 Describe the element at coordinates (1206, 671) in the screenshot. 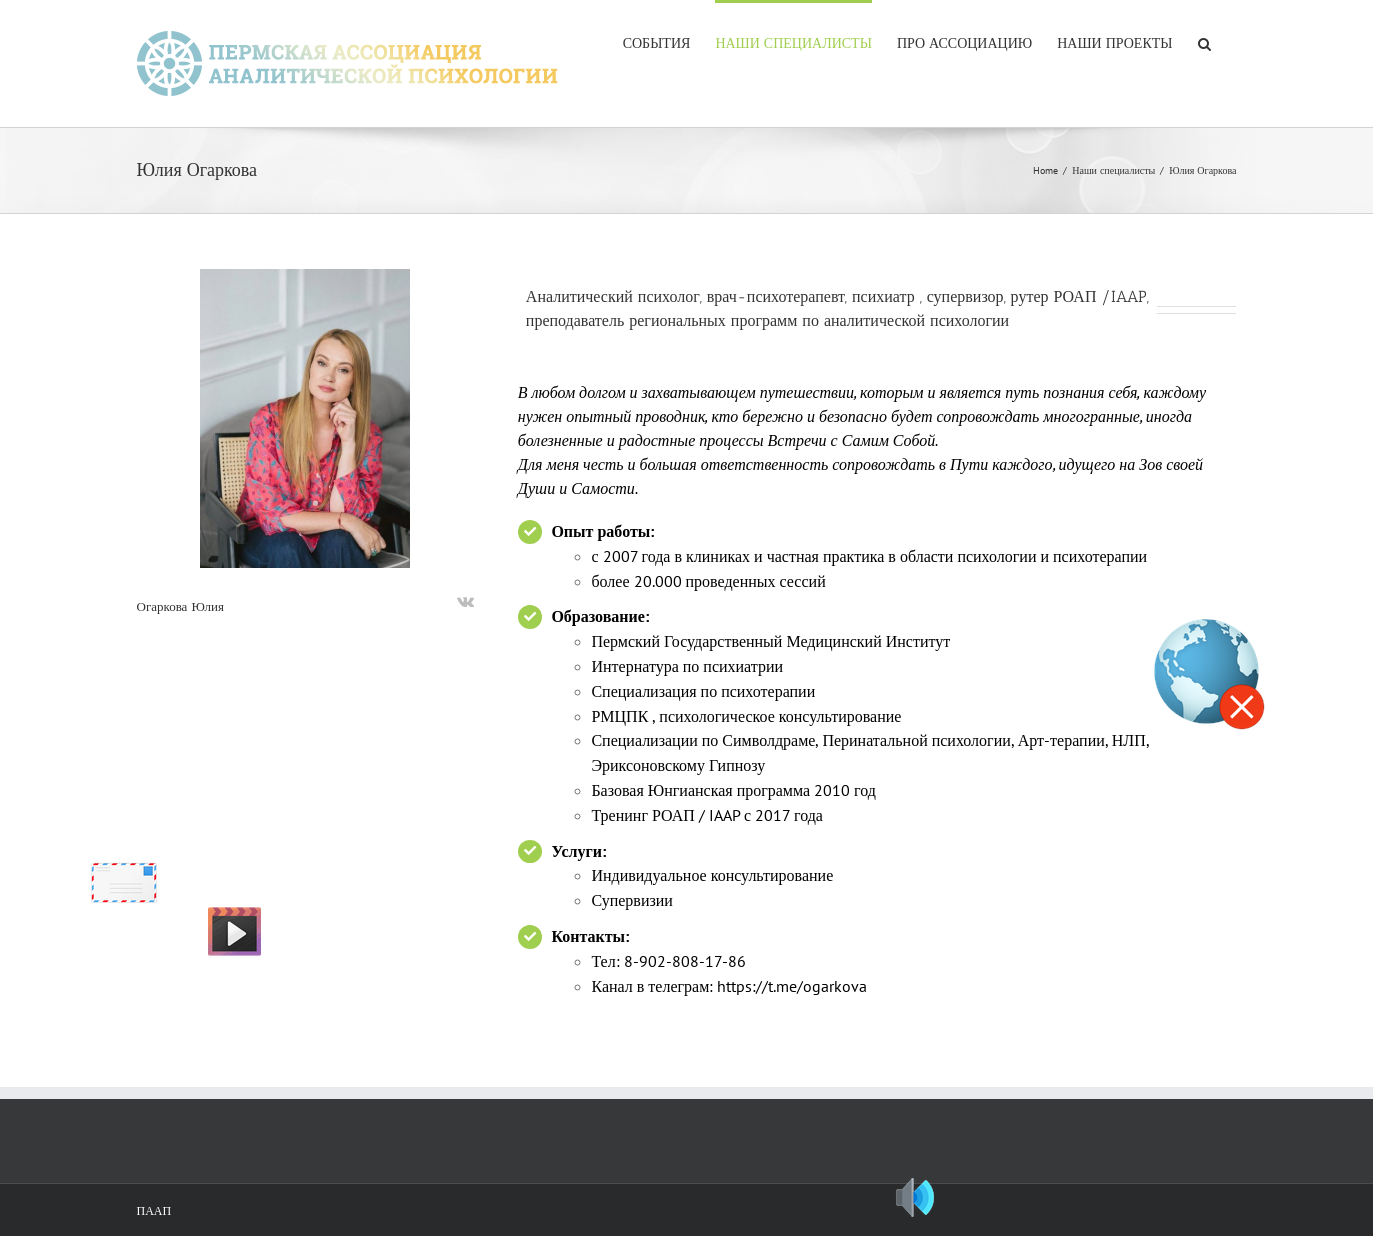

I see `internet connection error or failure` at that location.